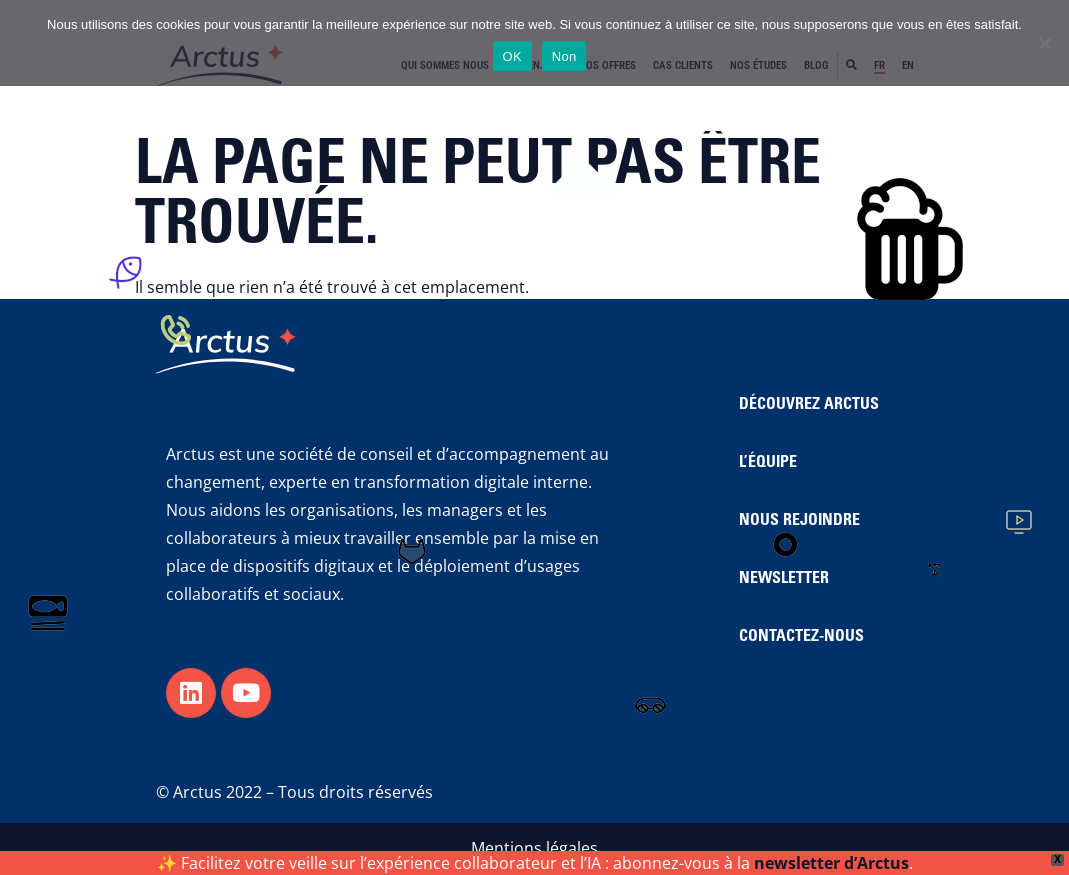  I want to click on disable text formatting, so click(934, 569).